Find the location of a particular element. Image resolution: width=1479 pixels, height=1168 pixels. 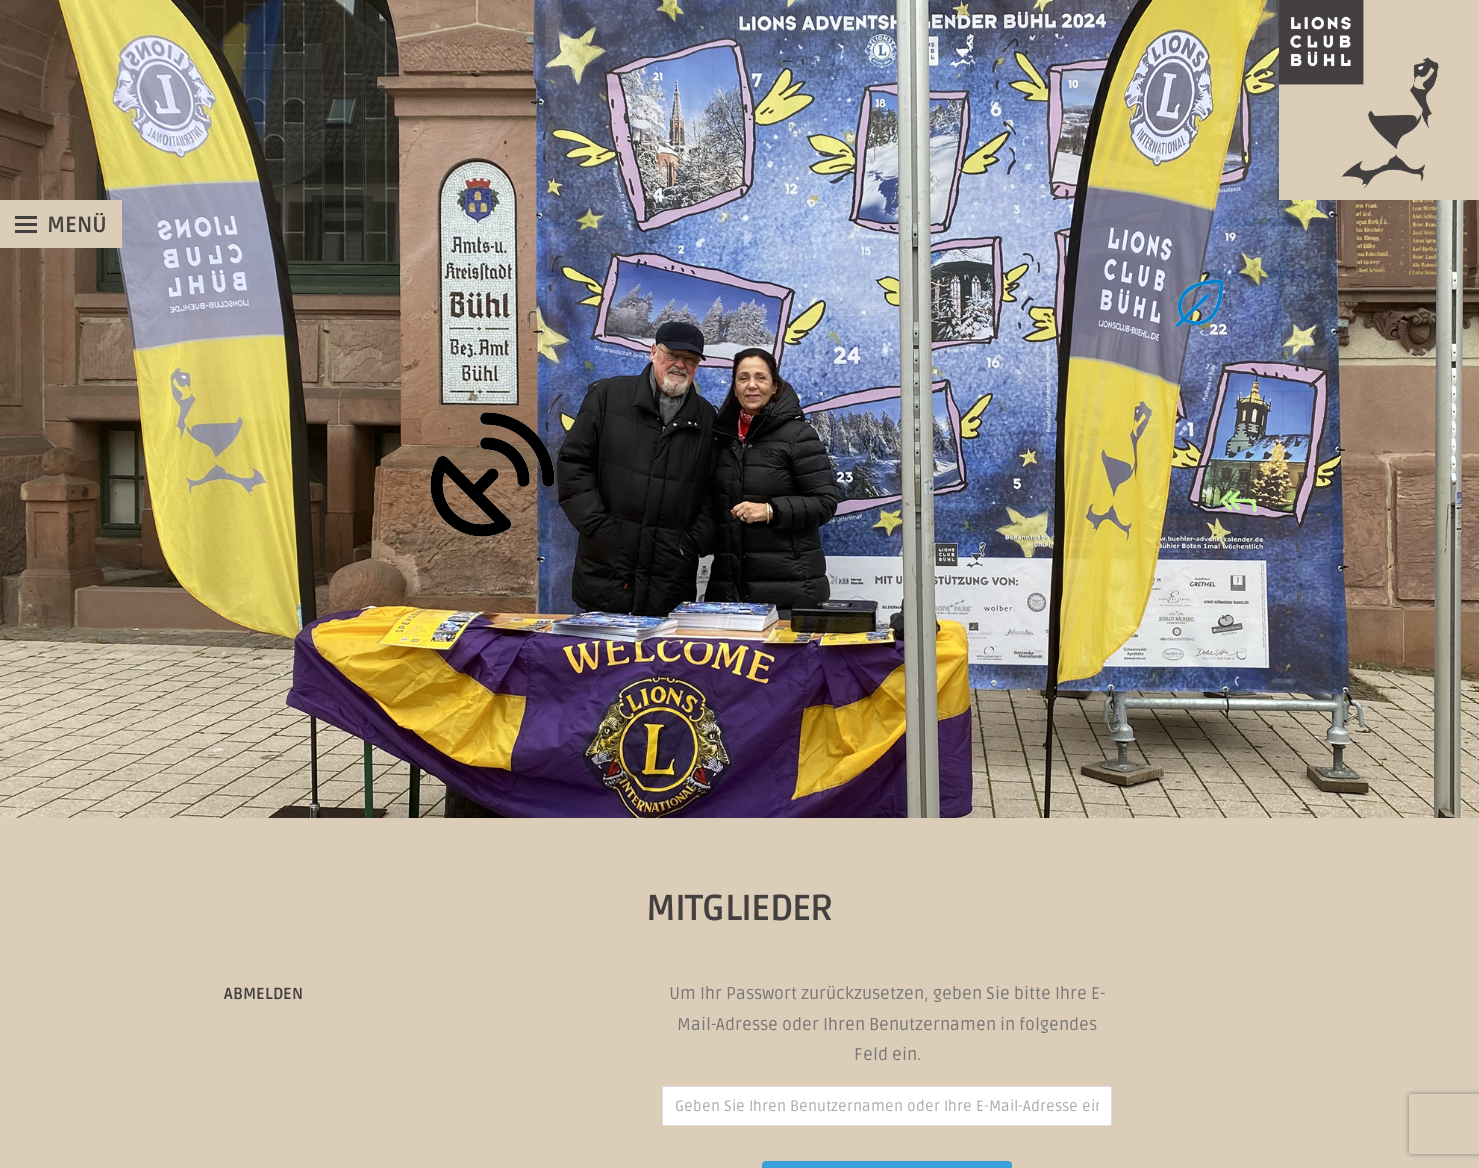

reply to all recipients of an email or message is located at coordinates (1238, 500).